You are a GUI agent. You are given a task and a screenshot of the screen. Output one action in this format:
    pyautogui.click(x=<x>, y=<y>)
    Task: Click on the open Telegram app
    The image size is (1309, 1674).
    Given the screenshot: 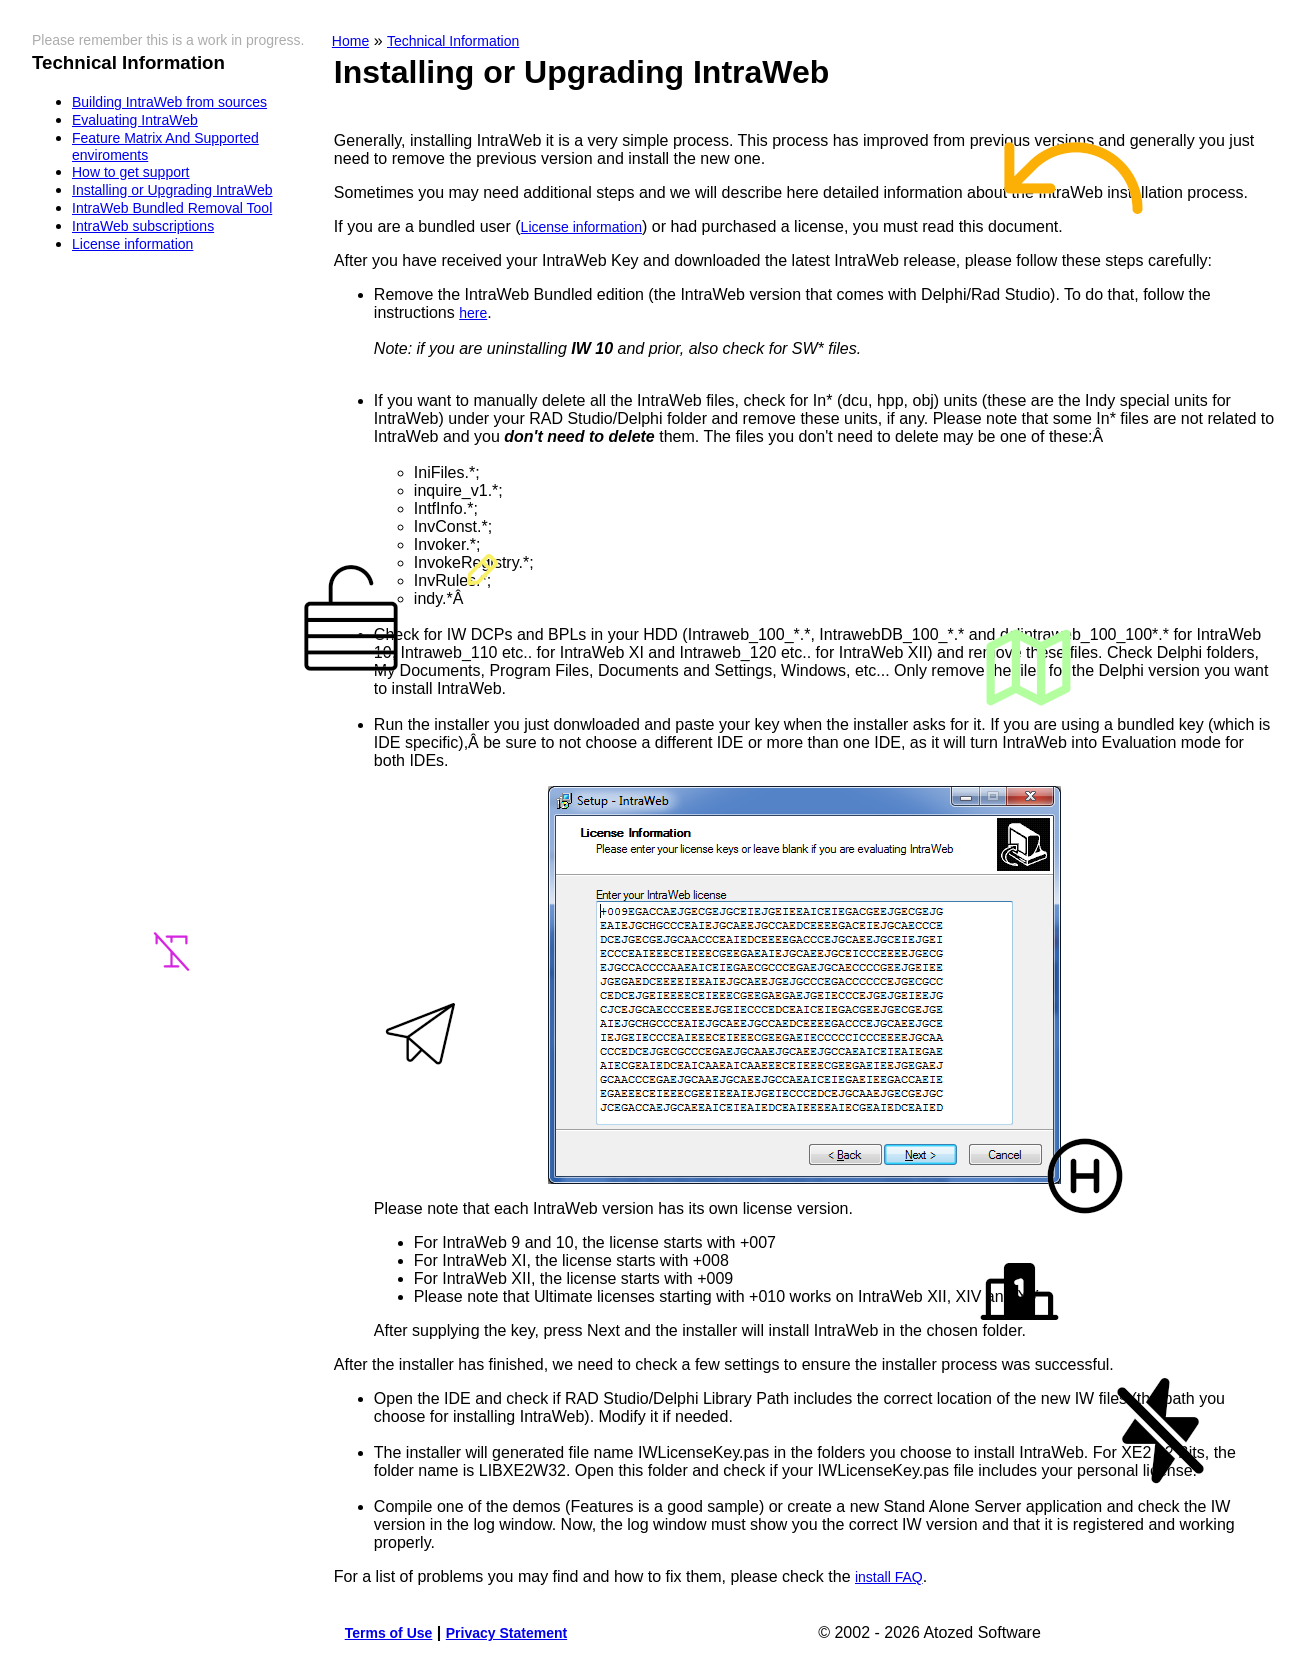 What is the action you would take?
    pyautogui.click(x=423, y=1035)
    